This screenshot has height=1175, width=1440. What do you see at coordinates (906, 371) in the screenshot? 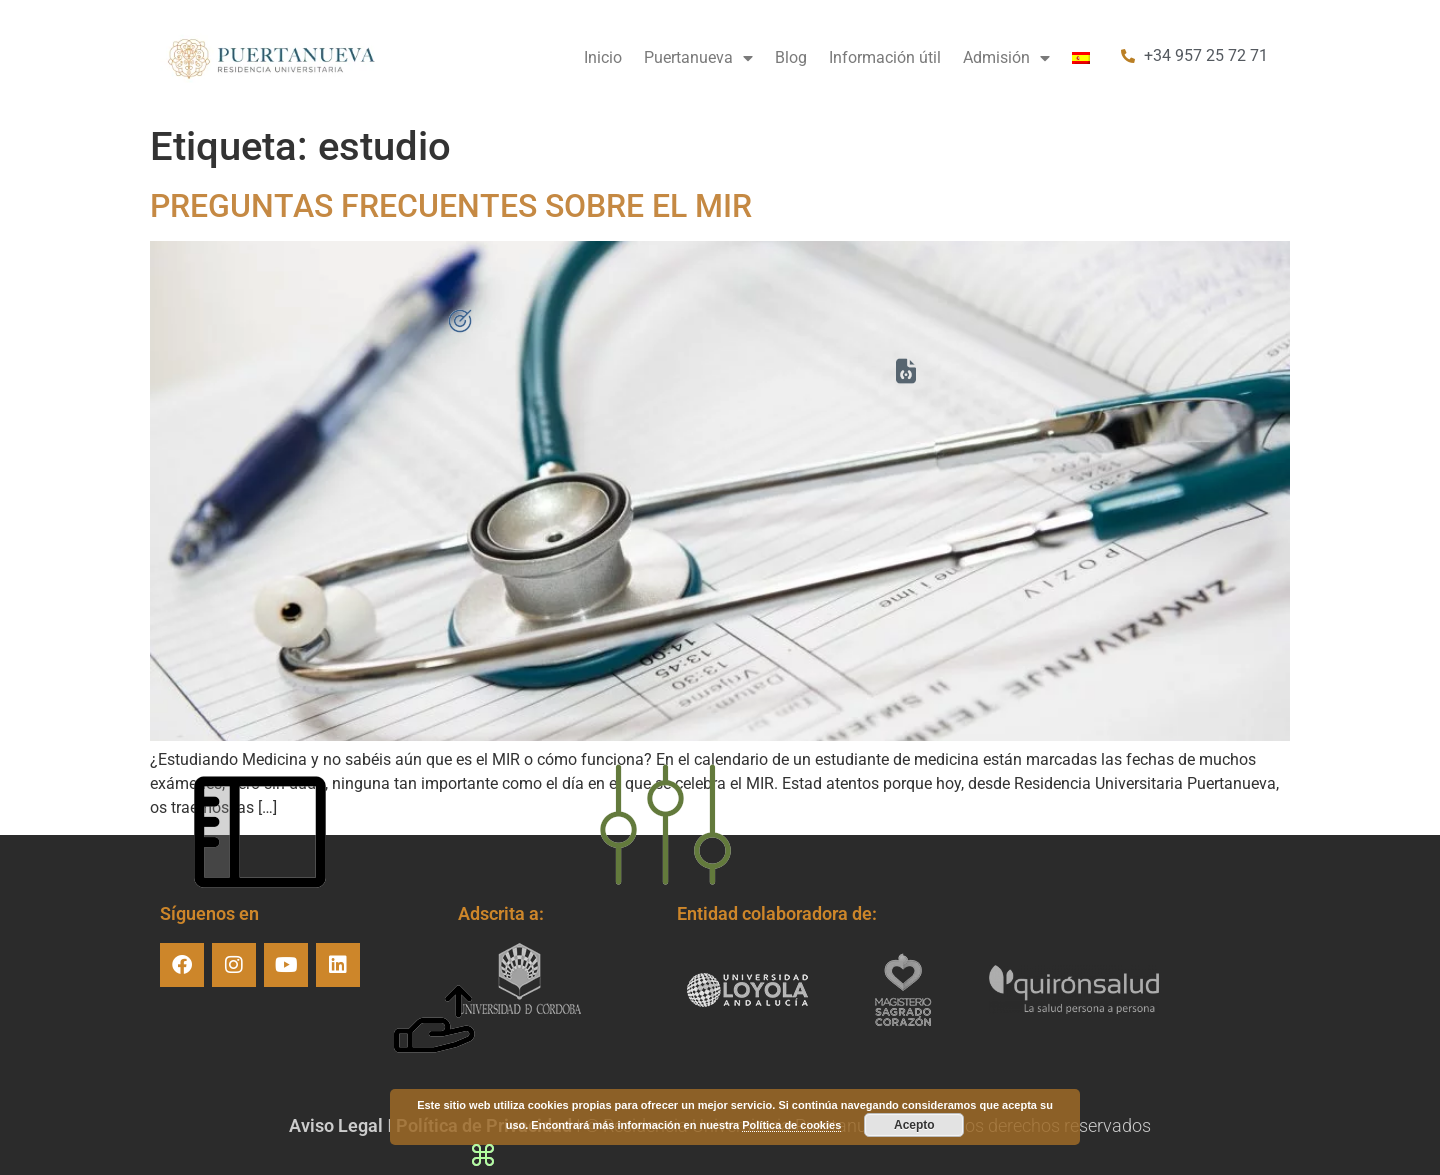
I see `access audio or media file` at bounding box center [906, 371].